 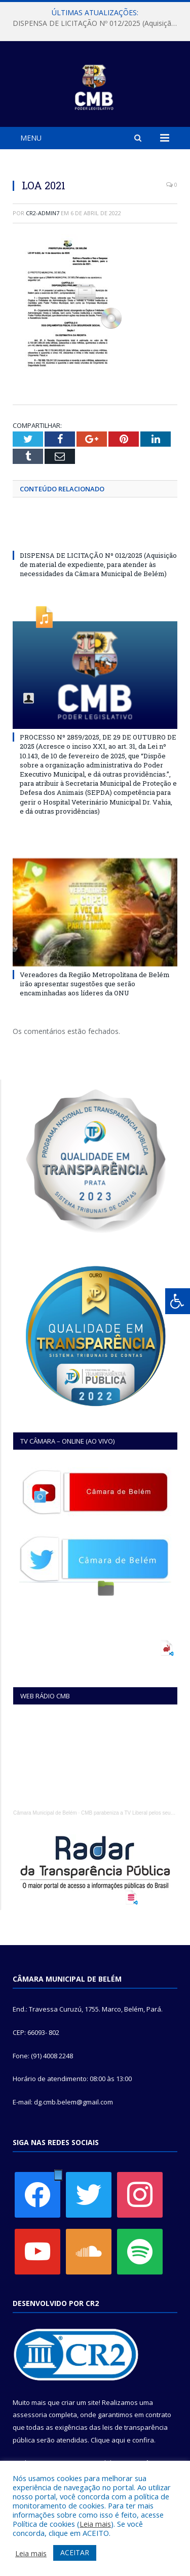 I want to click on open a jade-related project or file in Visual Studio Code, so click(x=167, y=1648).